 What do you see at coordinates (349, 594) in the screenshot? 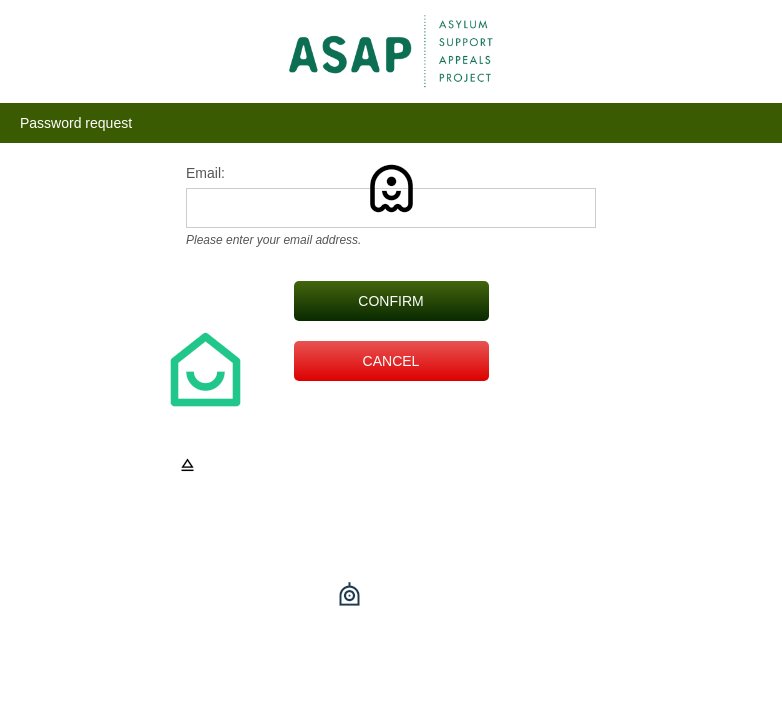
I see `access AI assistant or chatbot feature` at bounding box center [349, 594].